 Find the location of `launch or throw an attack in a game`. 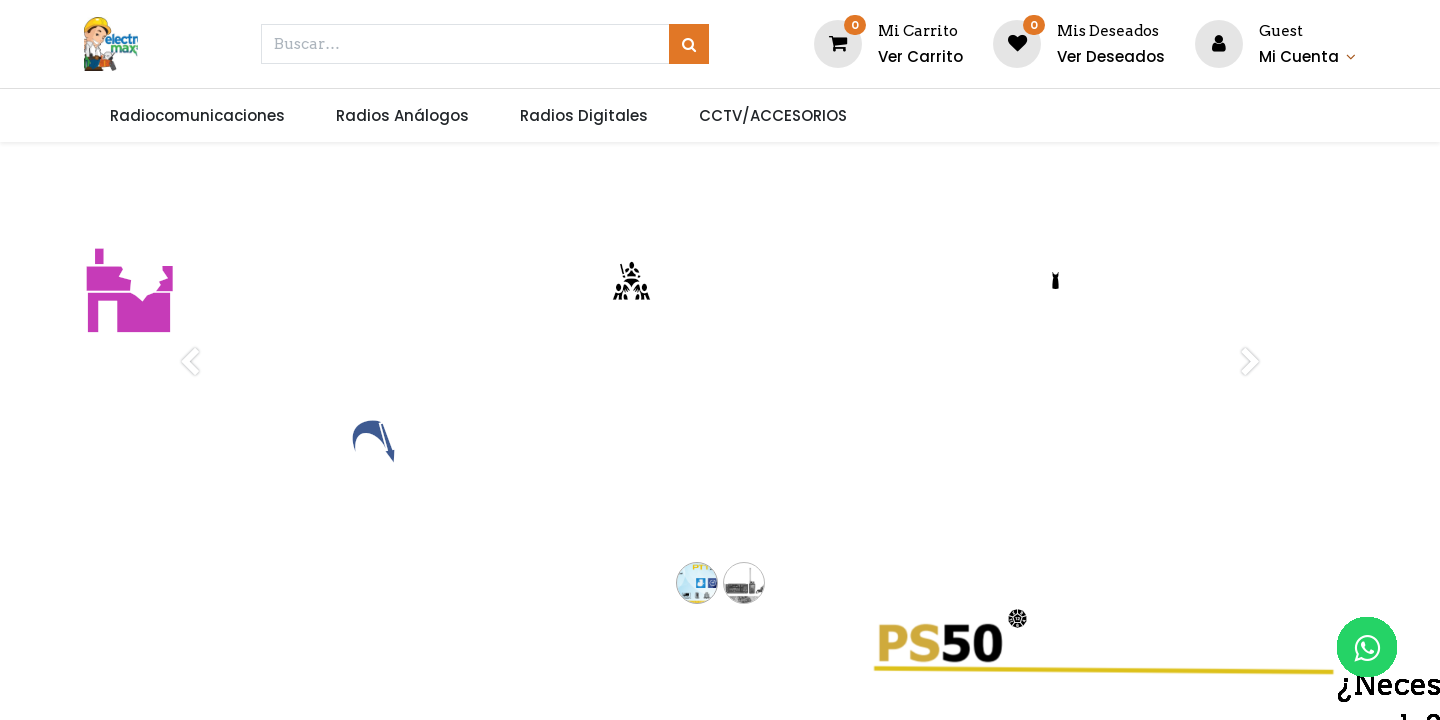

launch or throw an attack in a game is located at coordinates (373, 441).